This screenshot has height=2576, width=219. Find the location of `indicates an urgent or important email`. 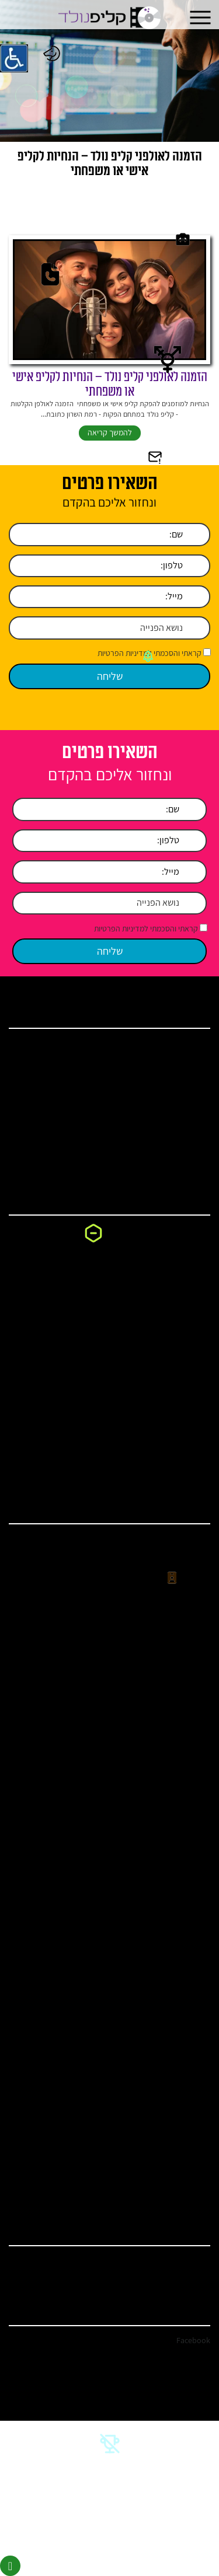

indicates an urgent or important email is located at coordinates (155, 456).